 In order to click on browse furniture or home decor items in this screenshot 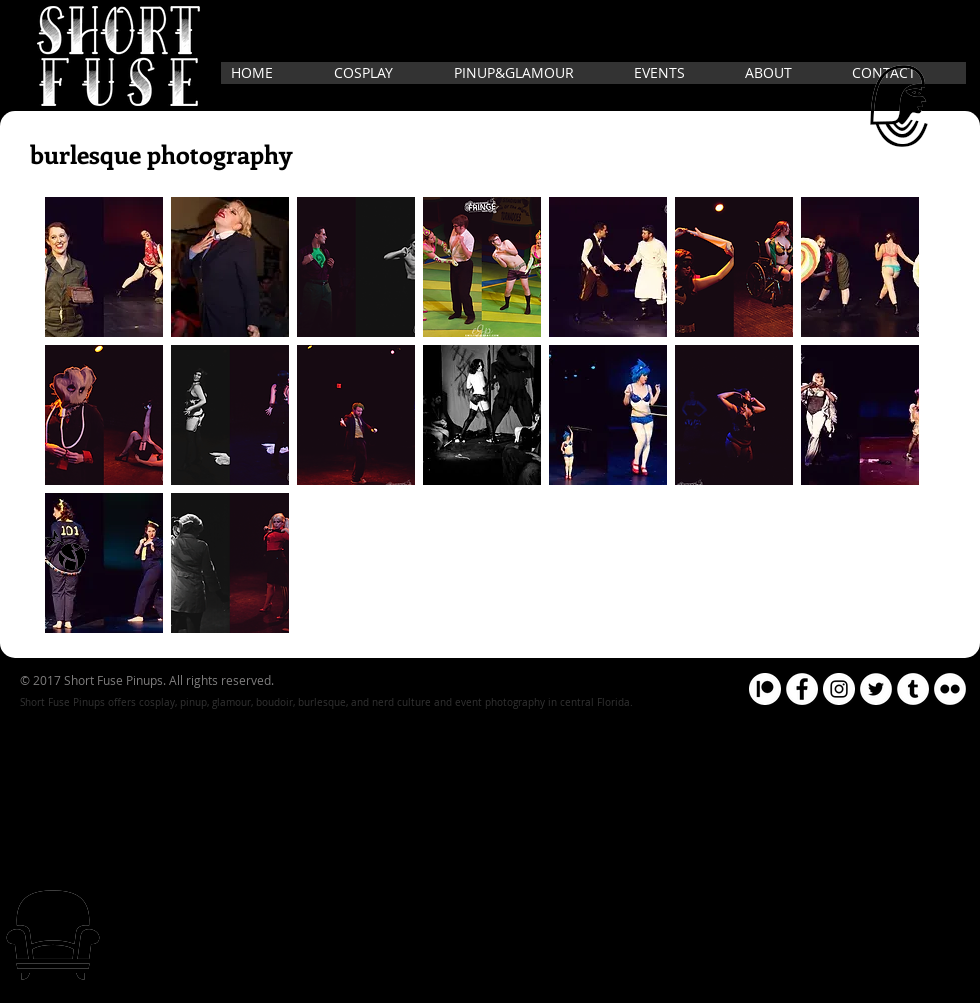, I will do `click(53, 935)`.